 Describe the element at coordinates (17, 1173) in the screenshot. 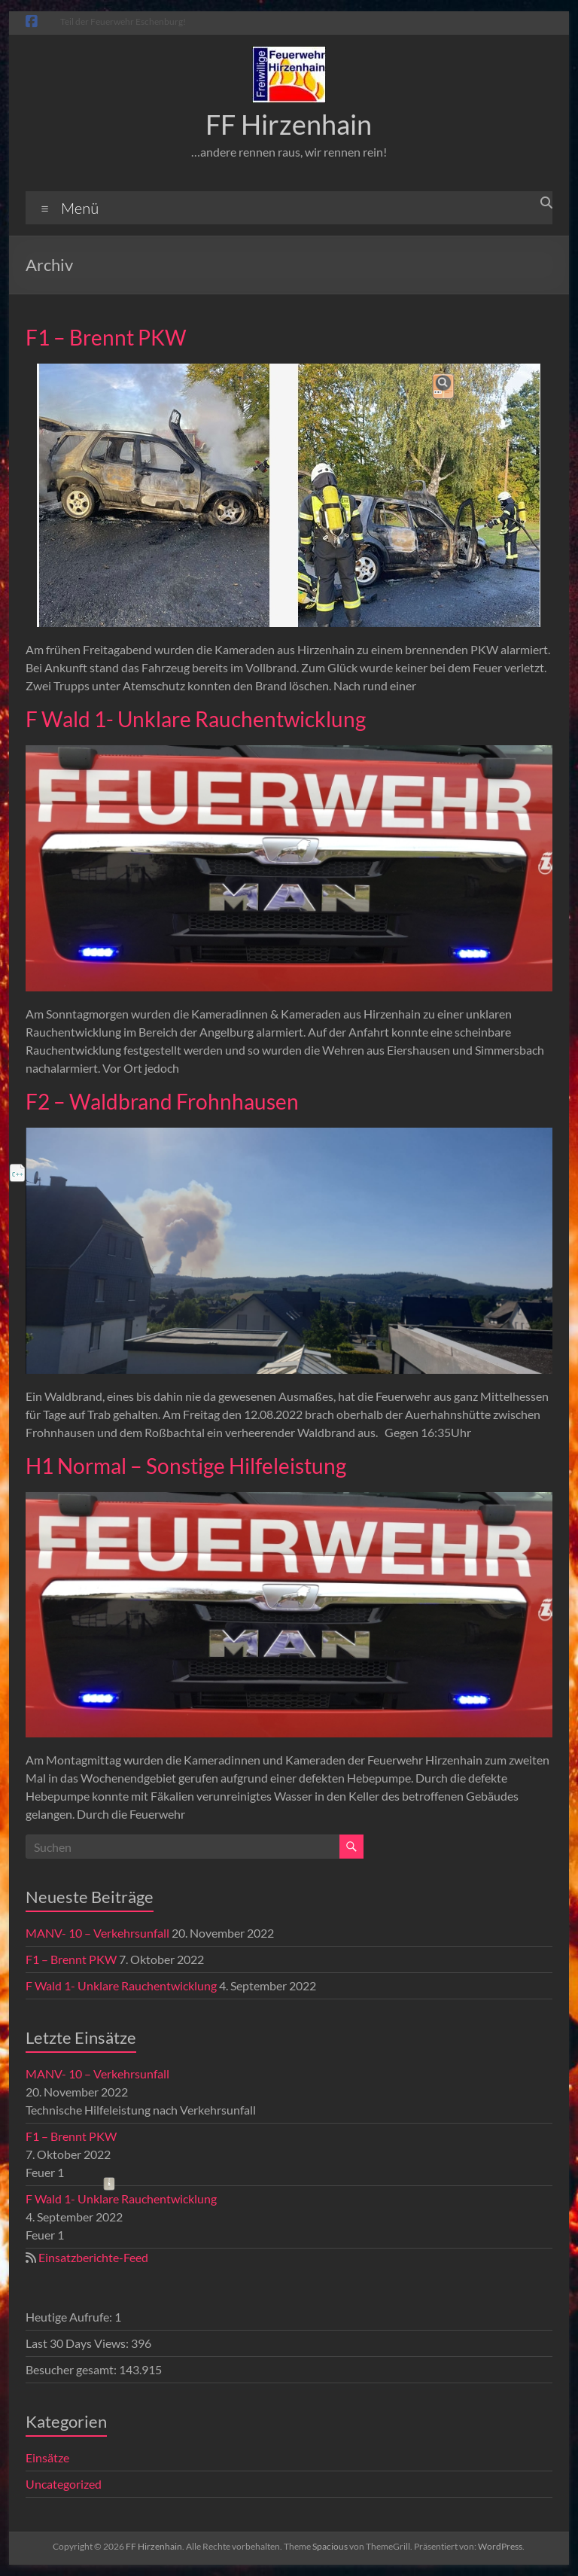

I see `a C++ source code file` at that location.